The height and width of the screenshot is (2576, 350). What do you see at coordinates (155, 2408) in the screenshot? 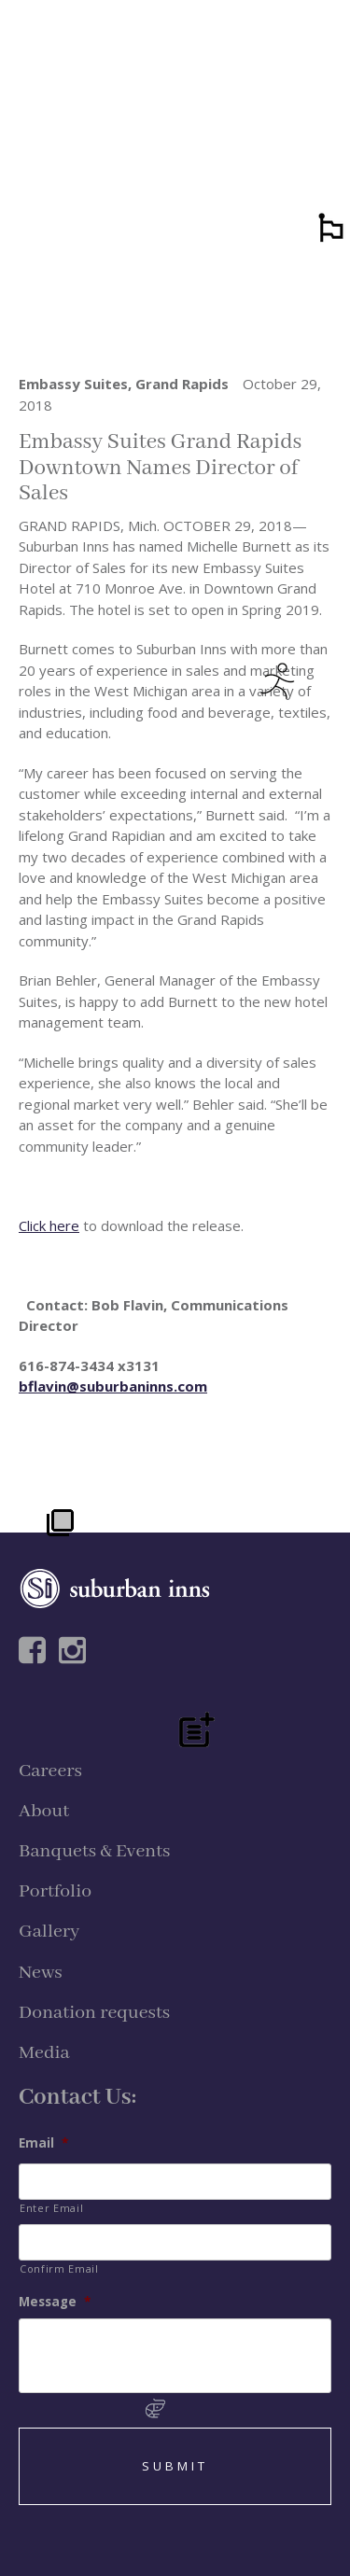
I see `select shrimp or seafood dietary preference` at bounding box center [155, 2408].